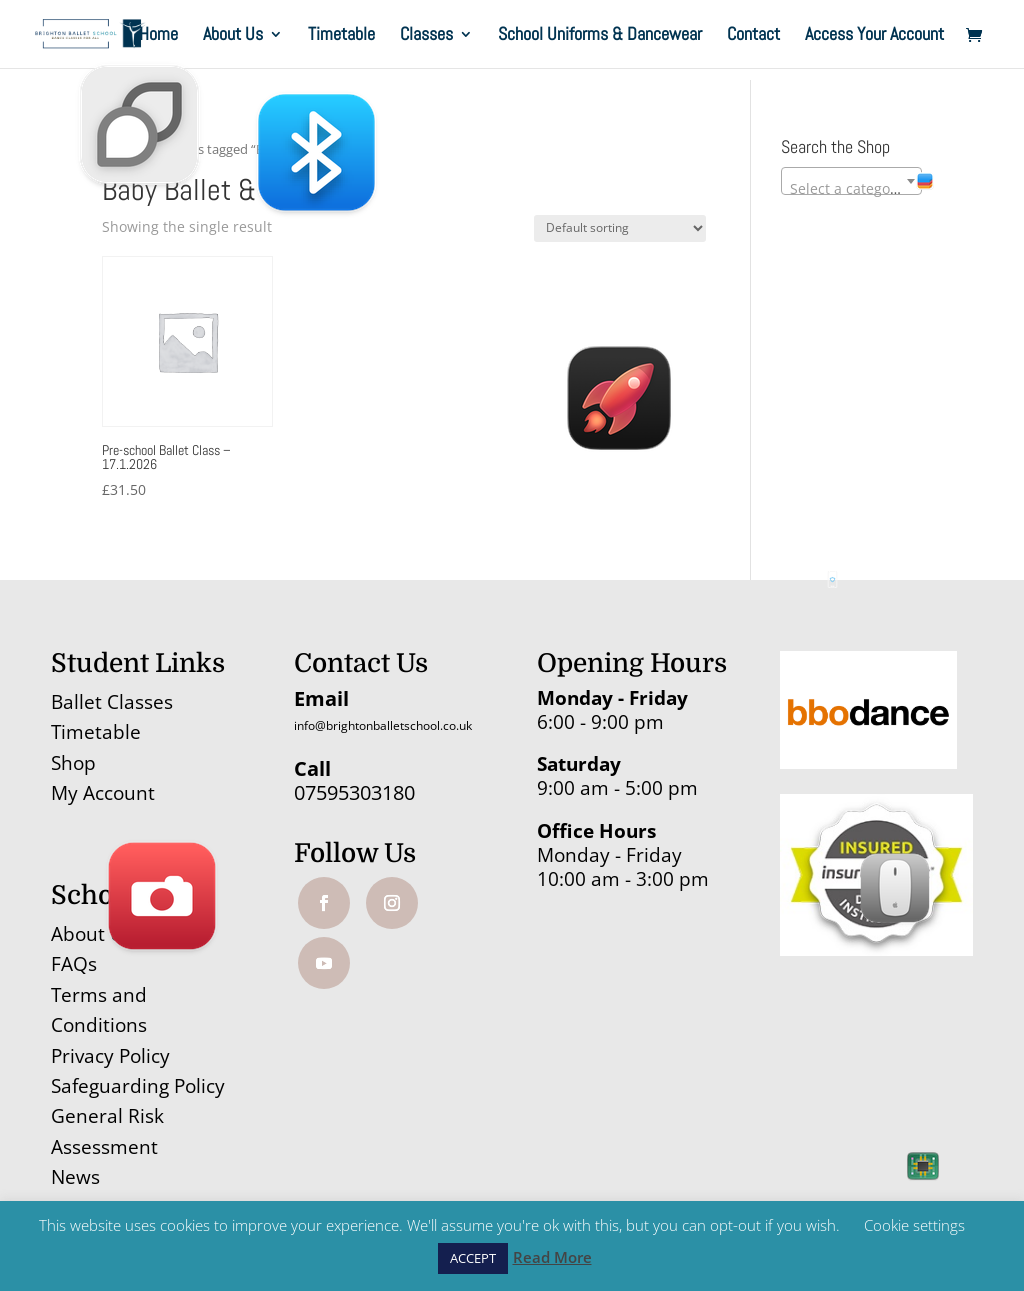 The height and width of the screenshot is (1291, 1024). What do you see at coordinates (895, 888) in the screenshot?
I see `open mouse settings and preferences` at bounding box center [895, 888].